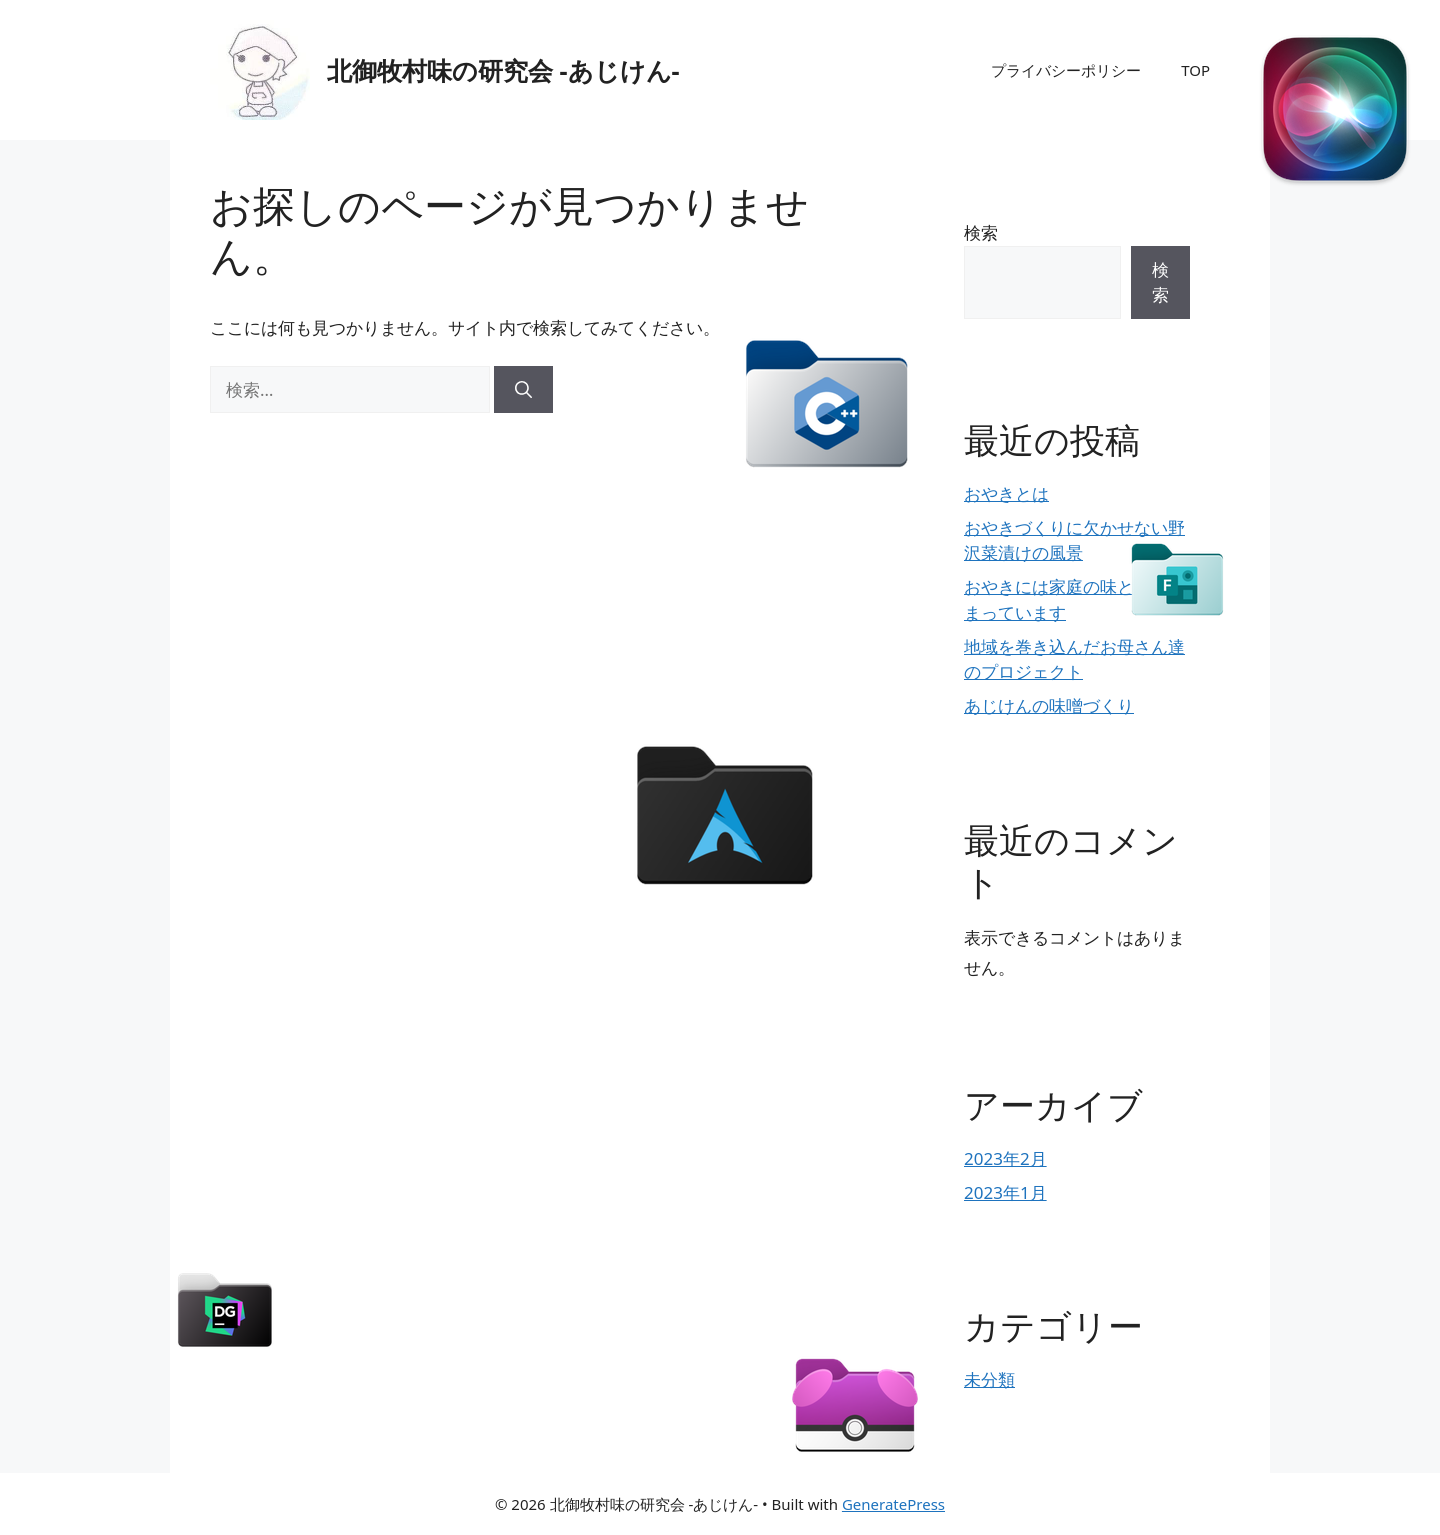 Image resolution: width=1440 pixels, height=1535 pixels. What do you see at coordinates (826, 408) in the screenshot?
I see `open folder containing C++ project files` at bounding box center [826, 408].